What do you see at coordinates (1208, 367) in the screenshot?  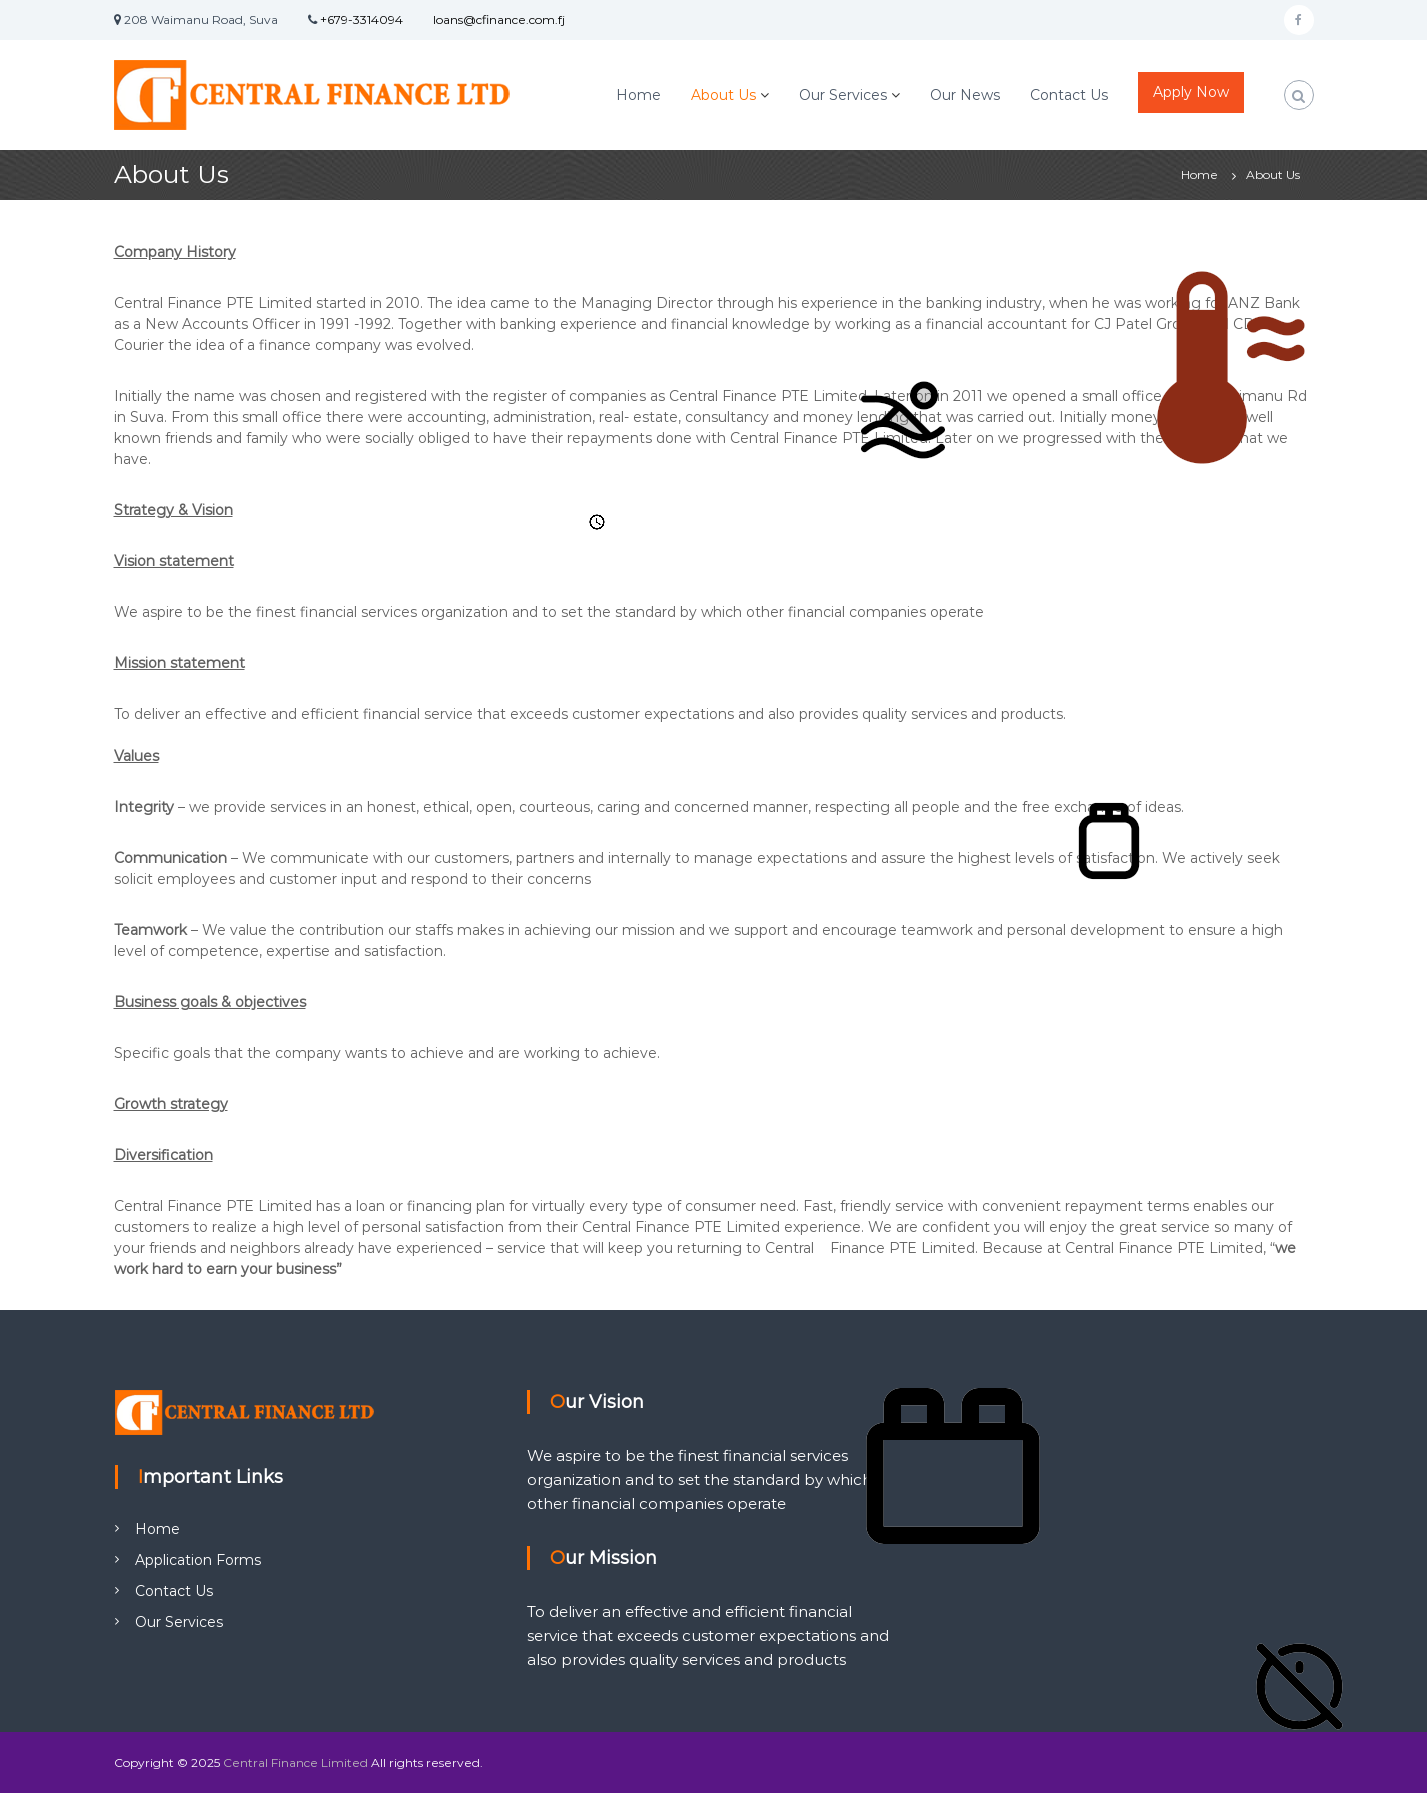 I see `indicates high temperature or heat warning` at bounding box center [1208, 367].